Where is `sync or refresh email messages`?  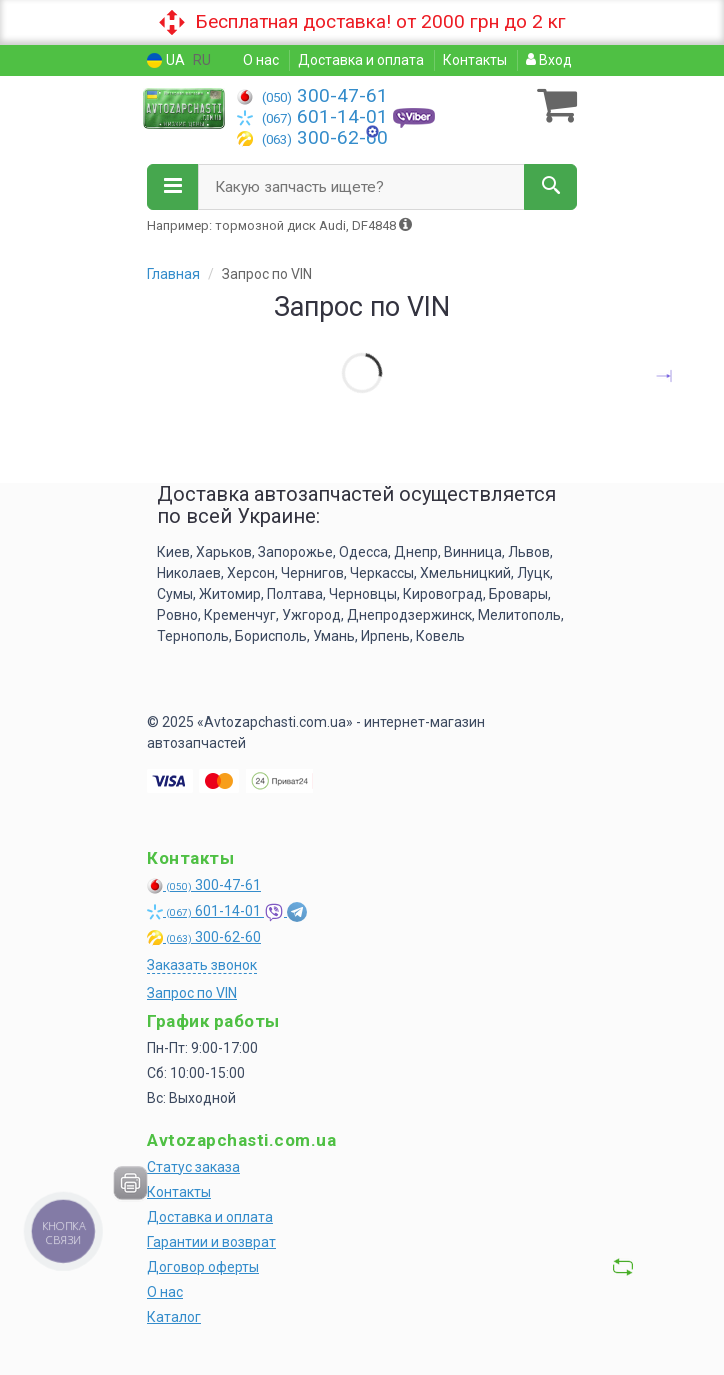
sync or refresh email messages is located at coordinates (623, 1267).